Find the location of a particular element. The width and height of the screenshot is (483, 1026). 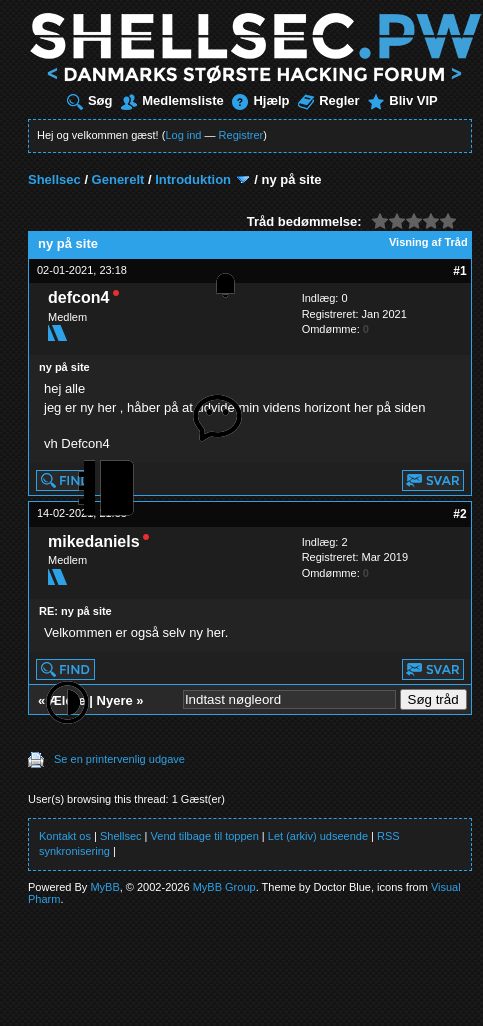

adjust display contrast settings is located at coordinates (67, 702).